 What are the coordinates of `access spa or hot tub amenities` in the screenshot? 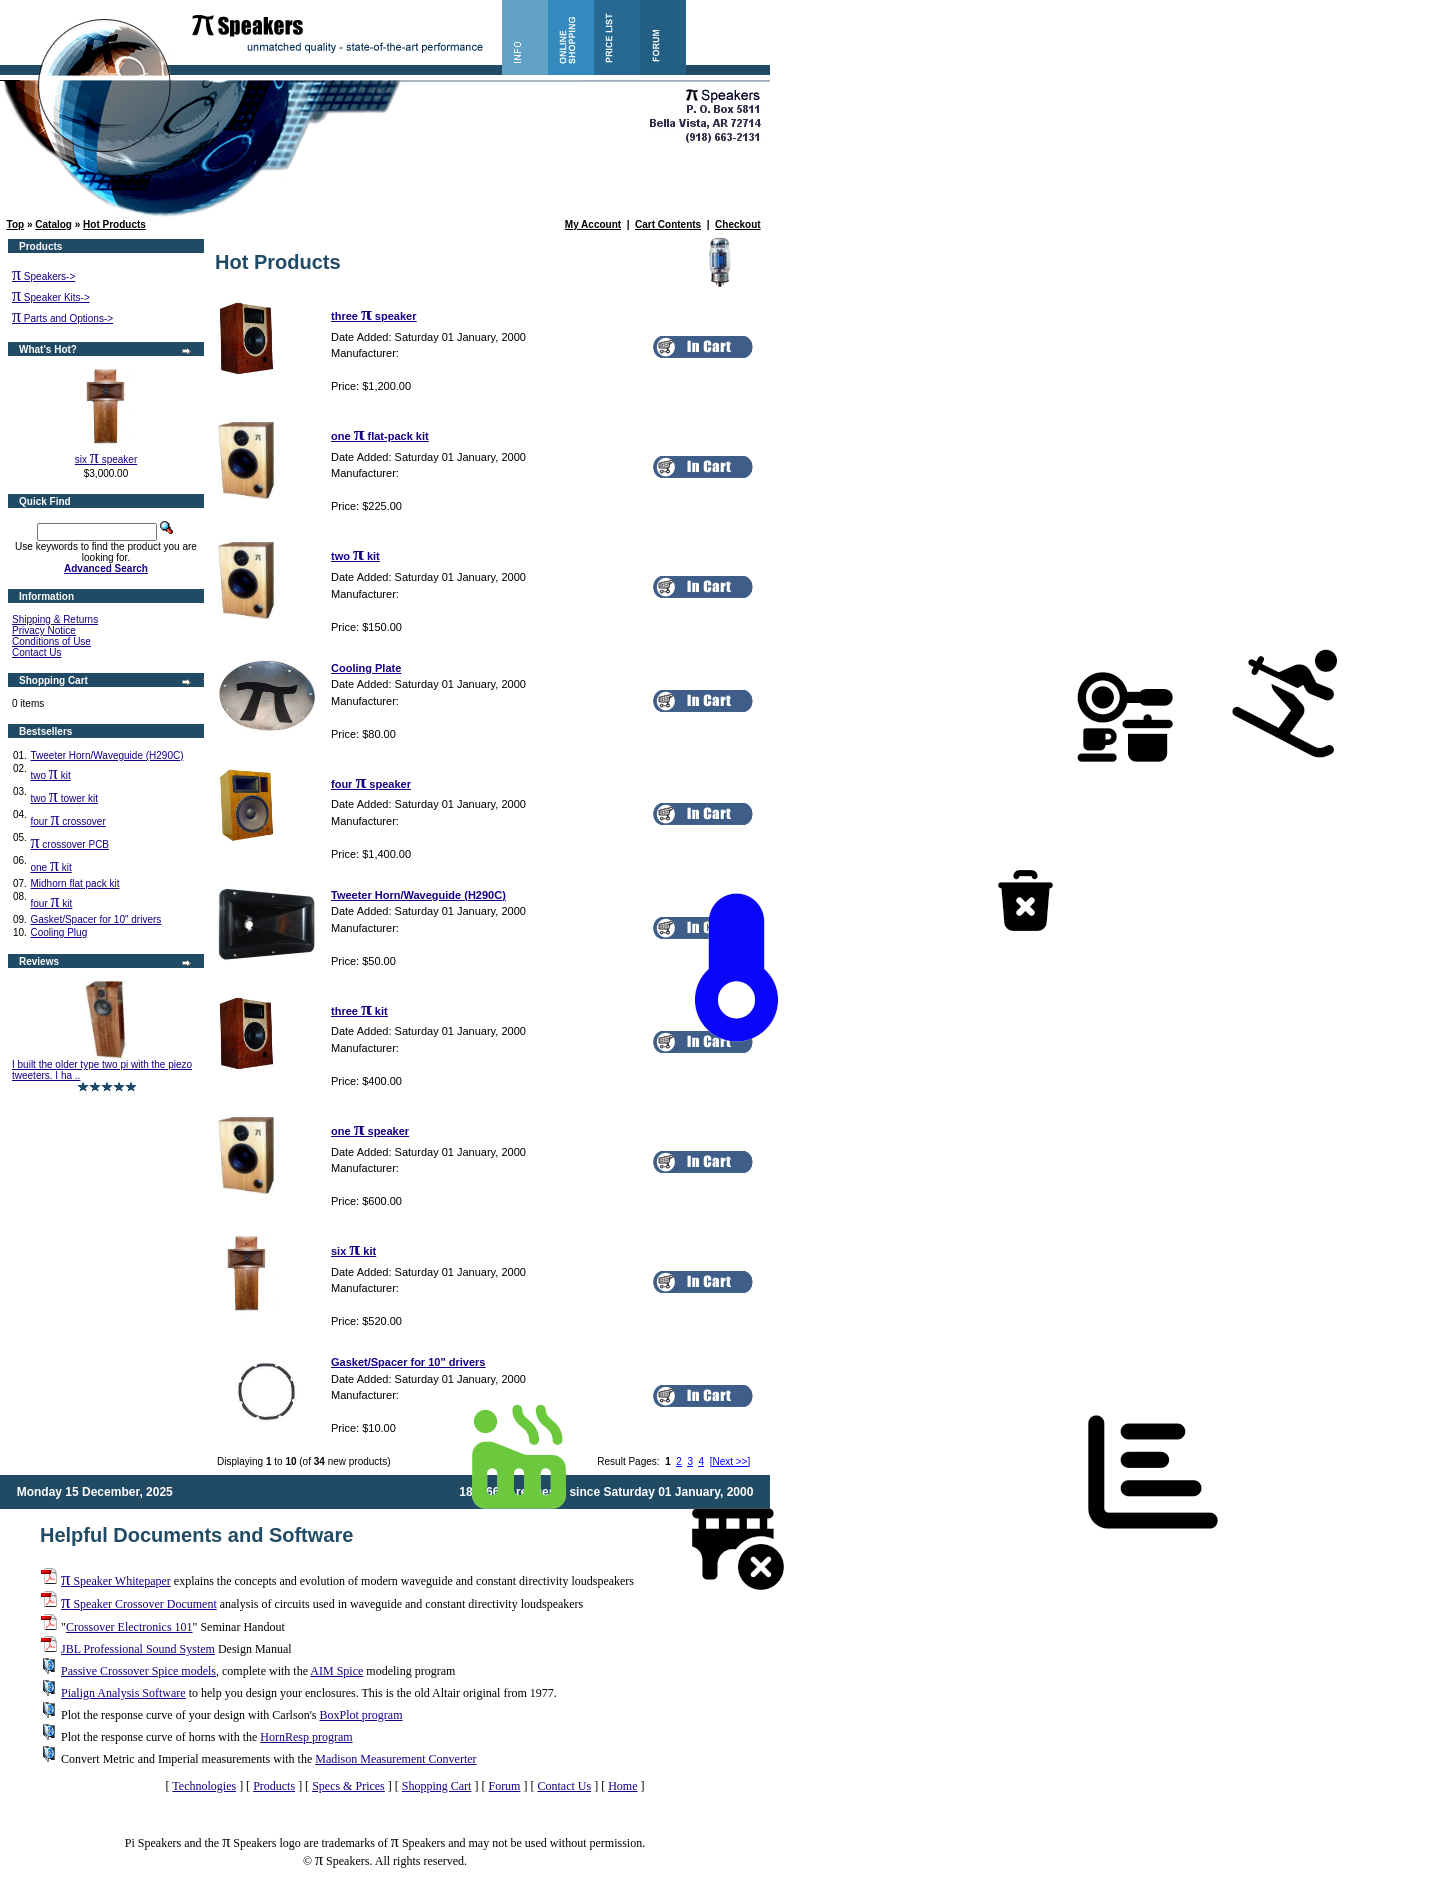 It's located at (519, 1455).